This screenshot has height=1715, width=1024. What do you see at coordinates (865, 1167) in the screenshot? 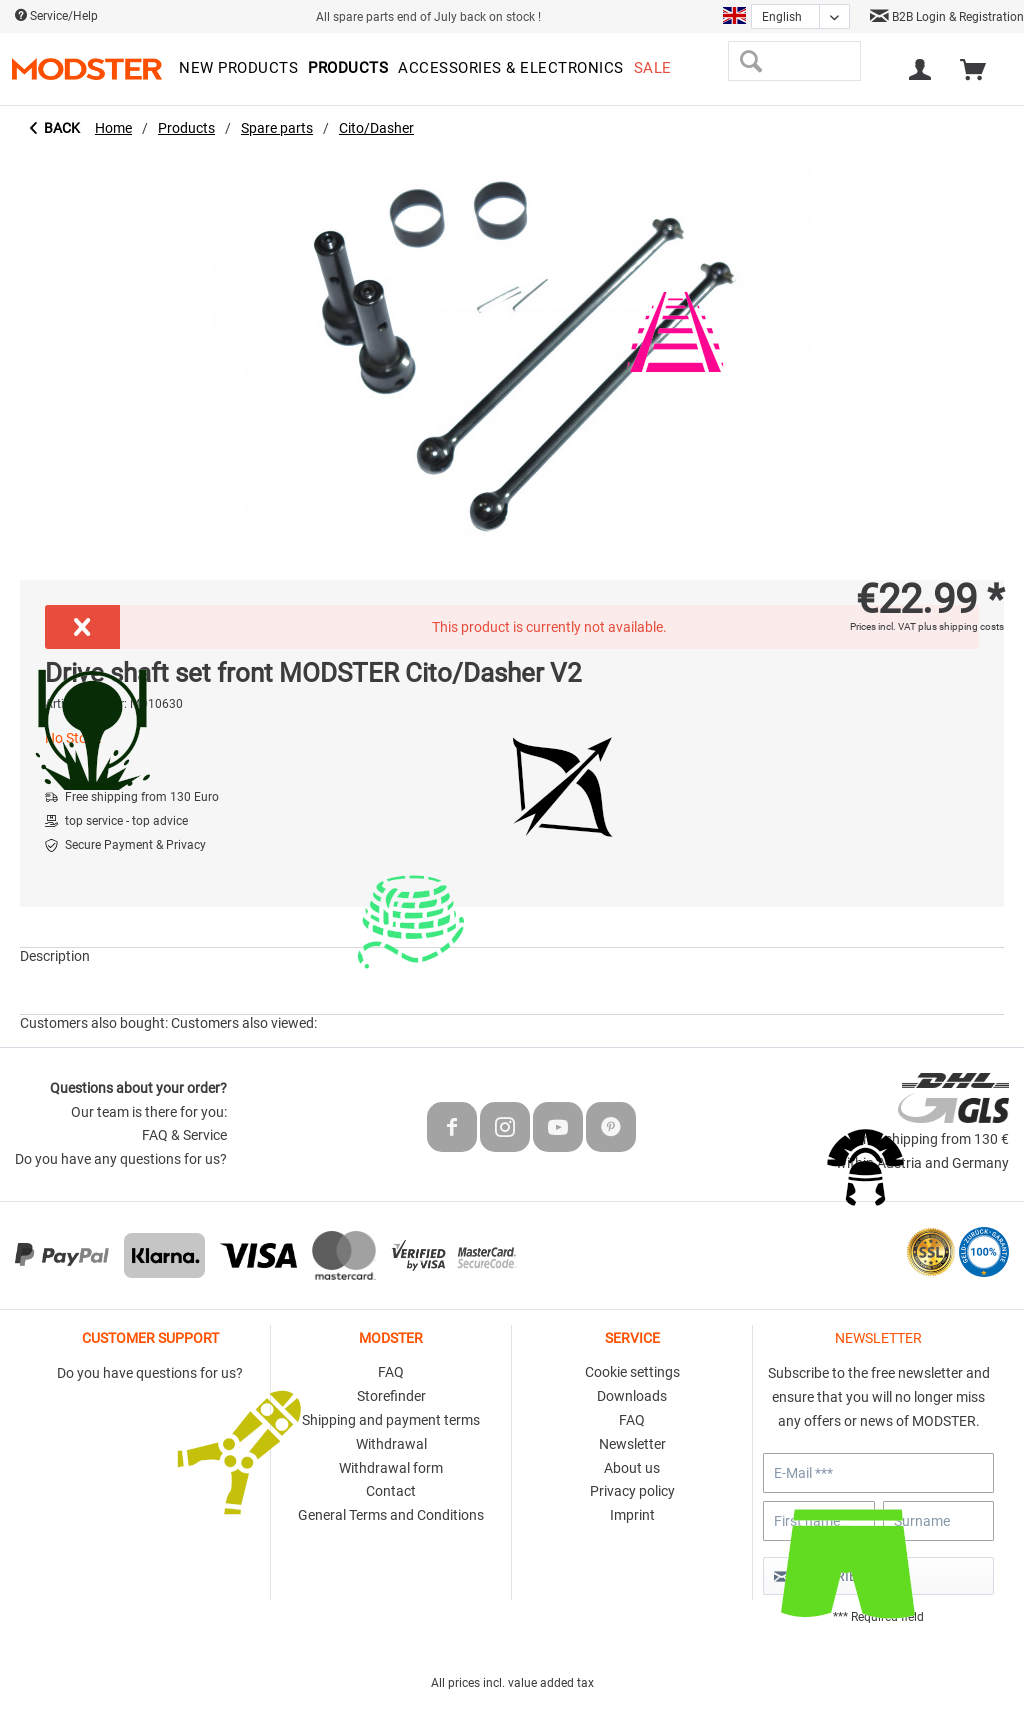
I see `select roman or ancient warrior character class` at bounding box center [865, 1167].